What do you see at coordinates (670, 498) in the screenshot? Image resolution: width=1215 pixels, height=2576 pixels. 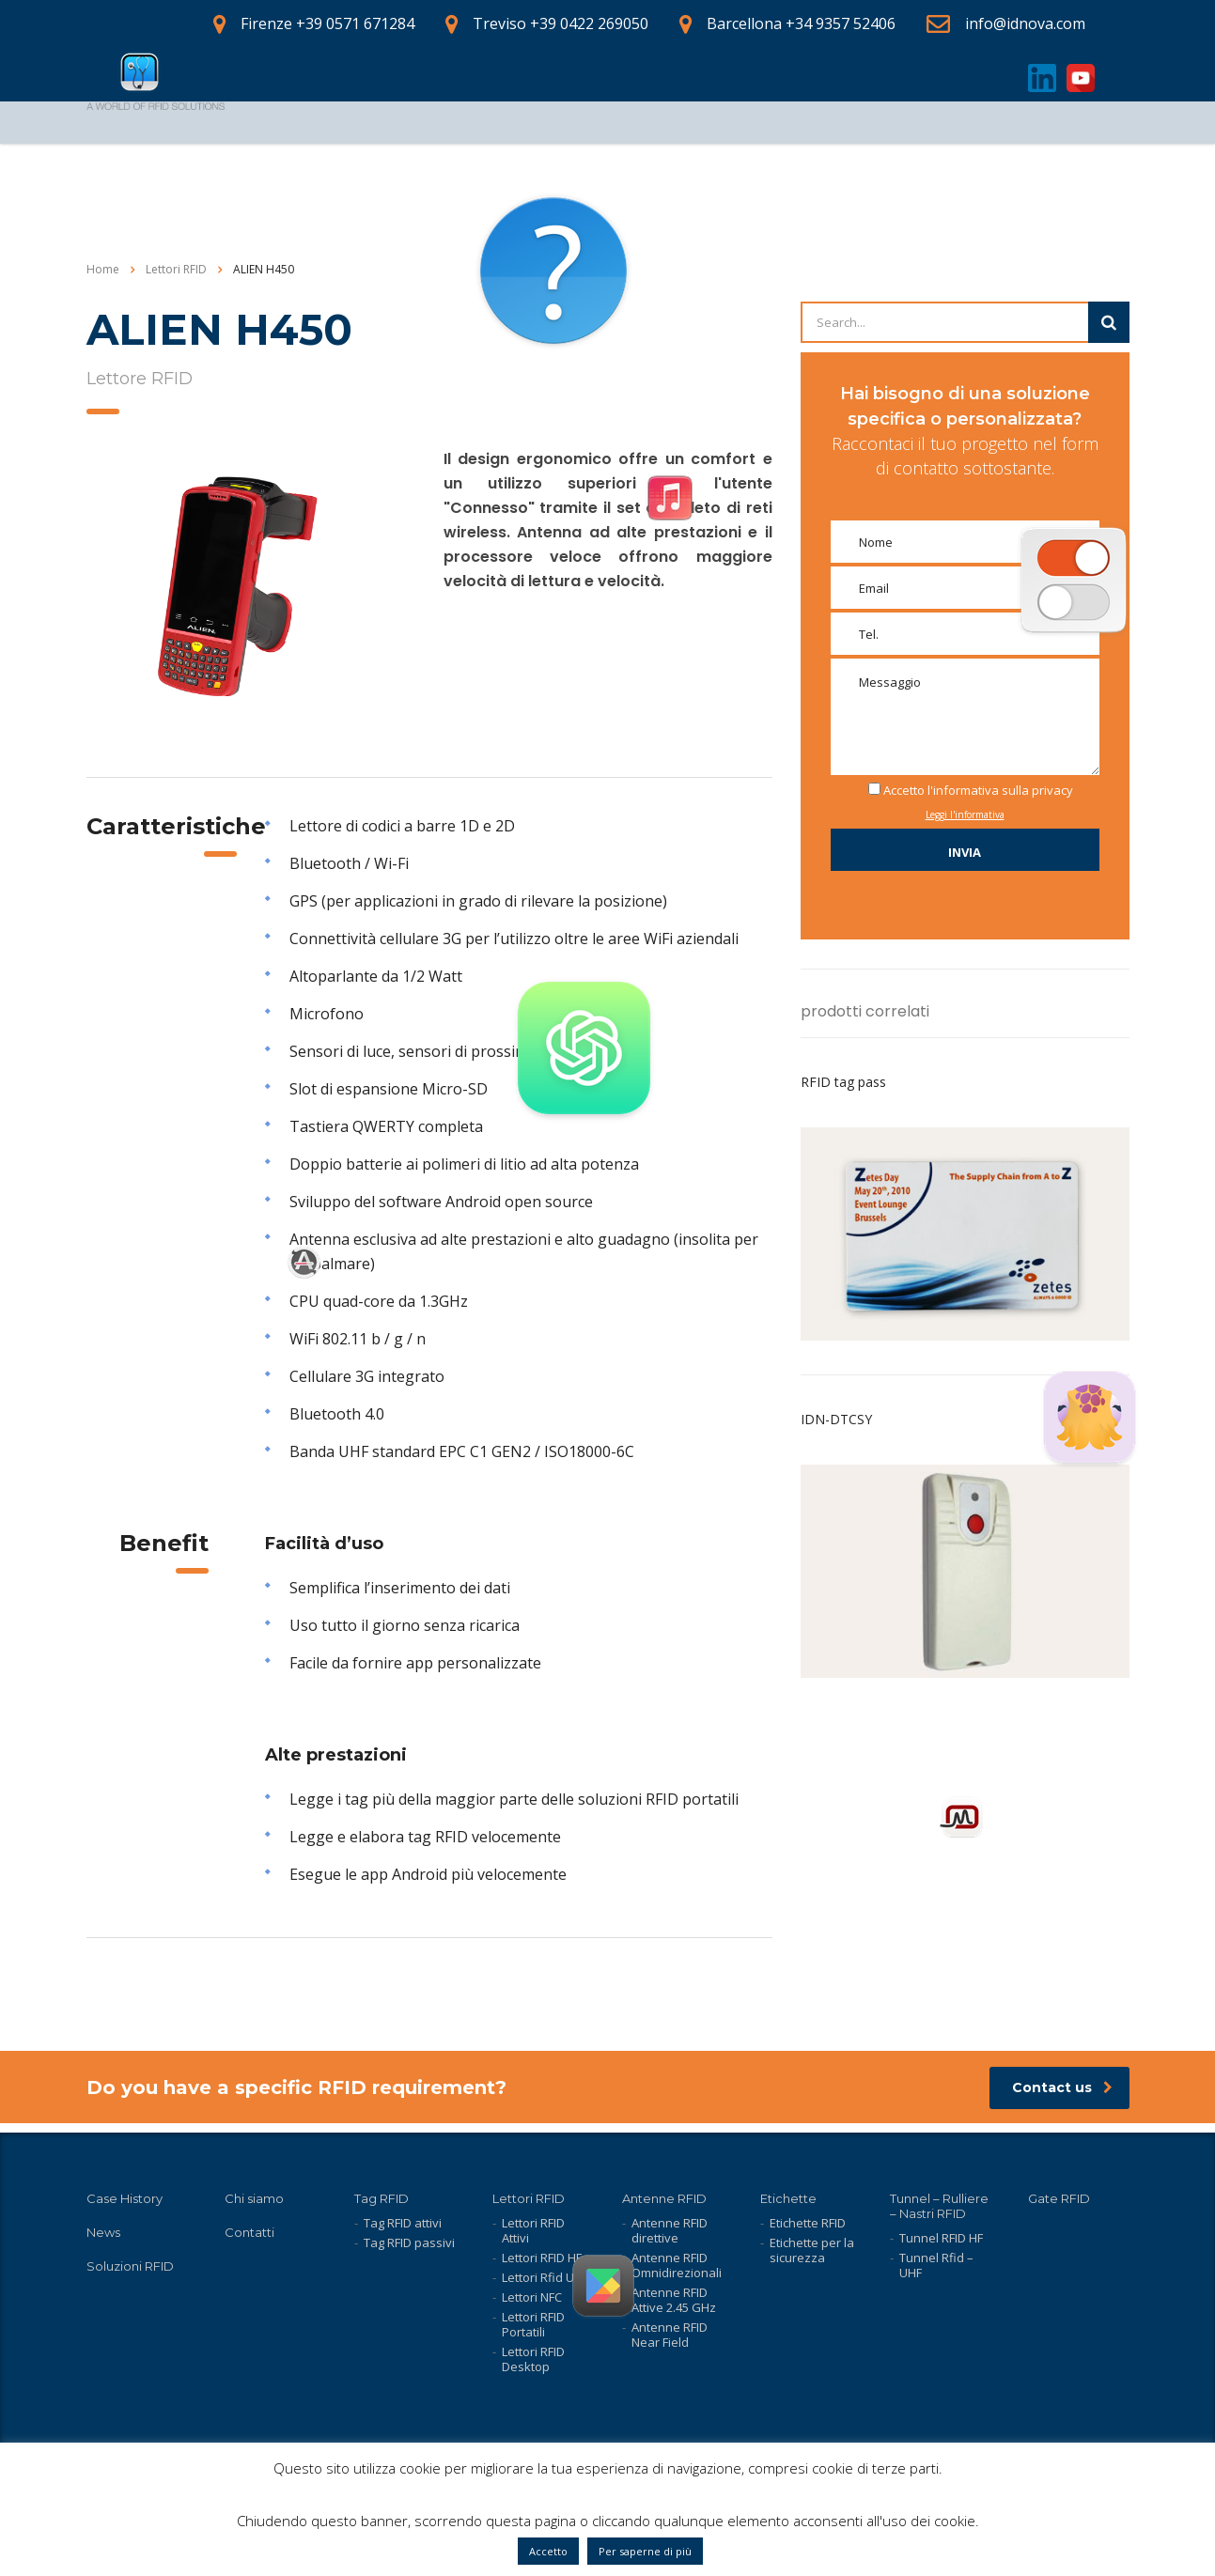 I see `open the gnome music app` at bounding box center [670, 498].